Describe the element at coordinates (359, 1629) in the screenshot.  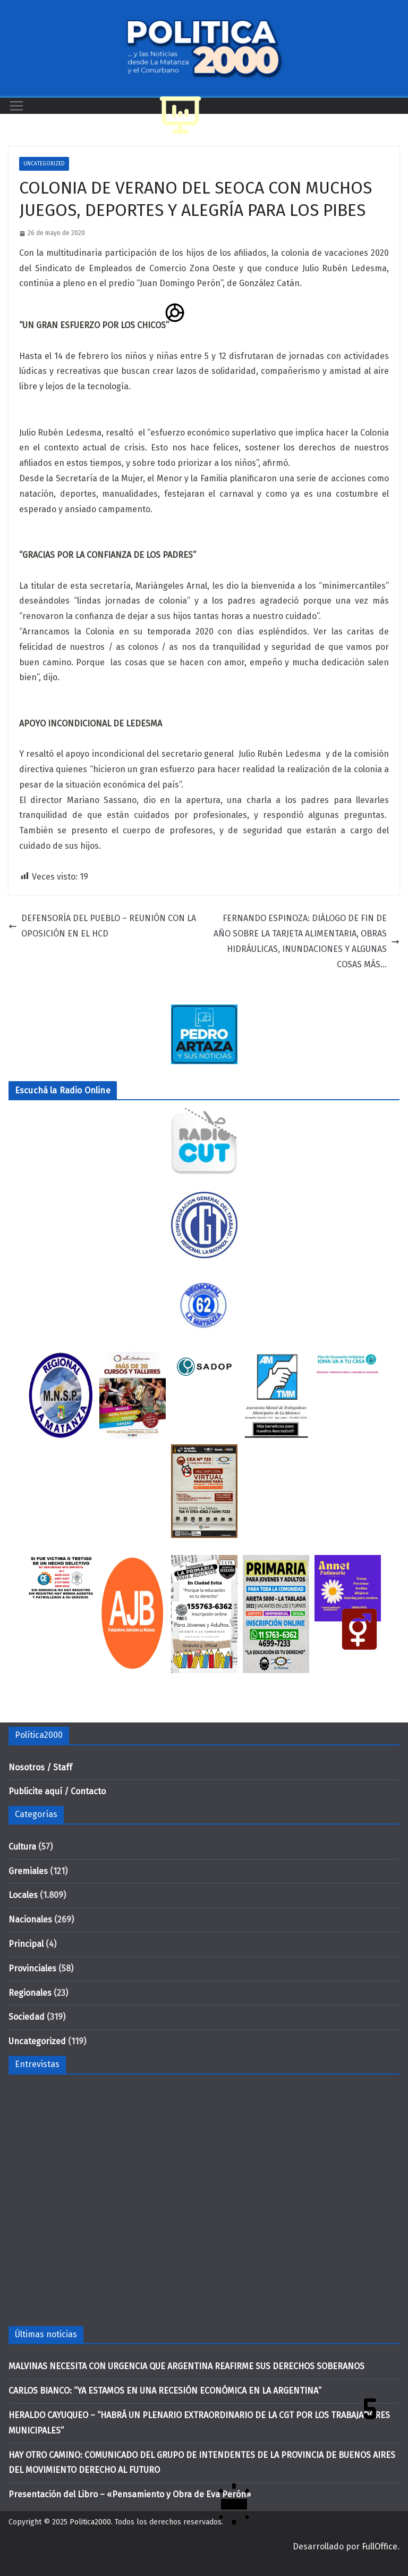
I see `indicates intersex gender identity option` at that location.